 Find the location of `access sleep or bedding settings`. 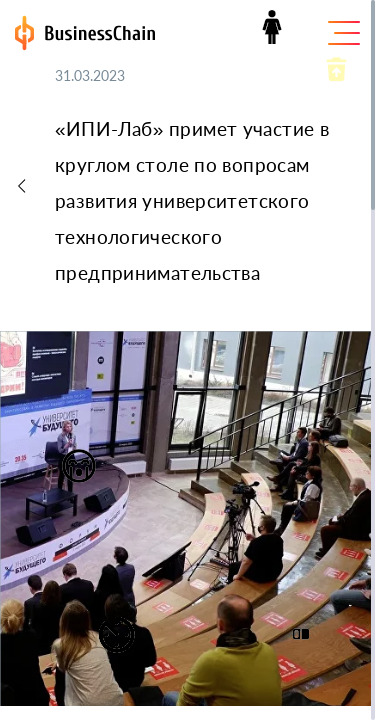

access sleep or bedding settings is located at coordinates (301, 634).